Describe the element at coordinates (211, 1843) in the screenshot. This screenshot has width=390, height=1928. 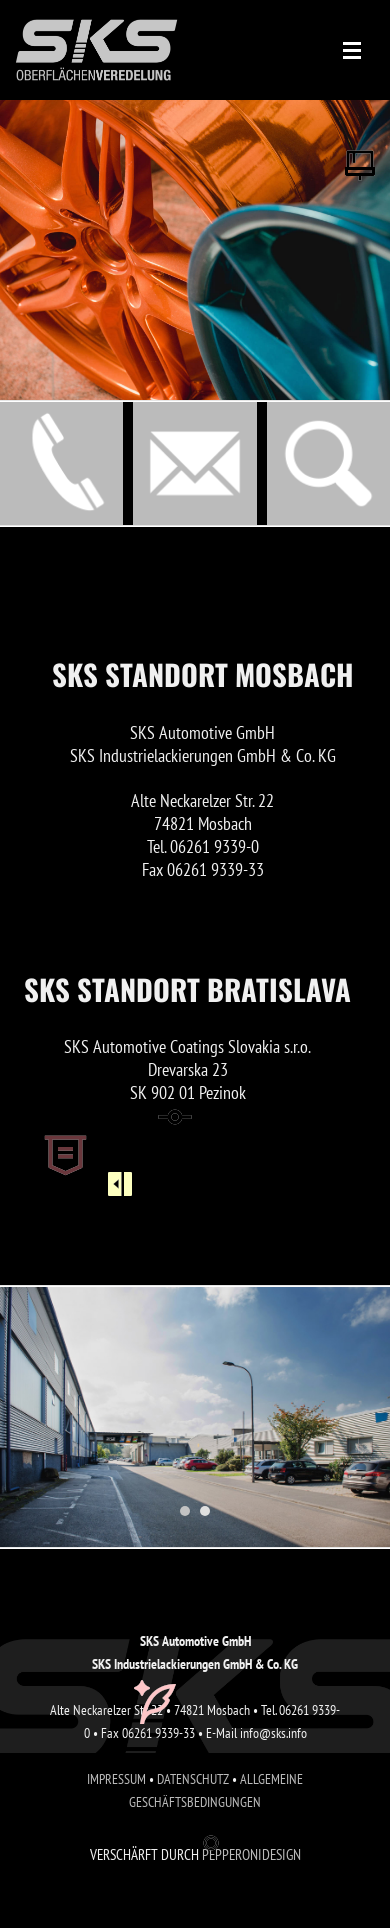
I see `indicates loading or processing in progress` at that location.